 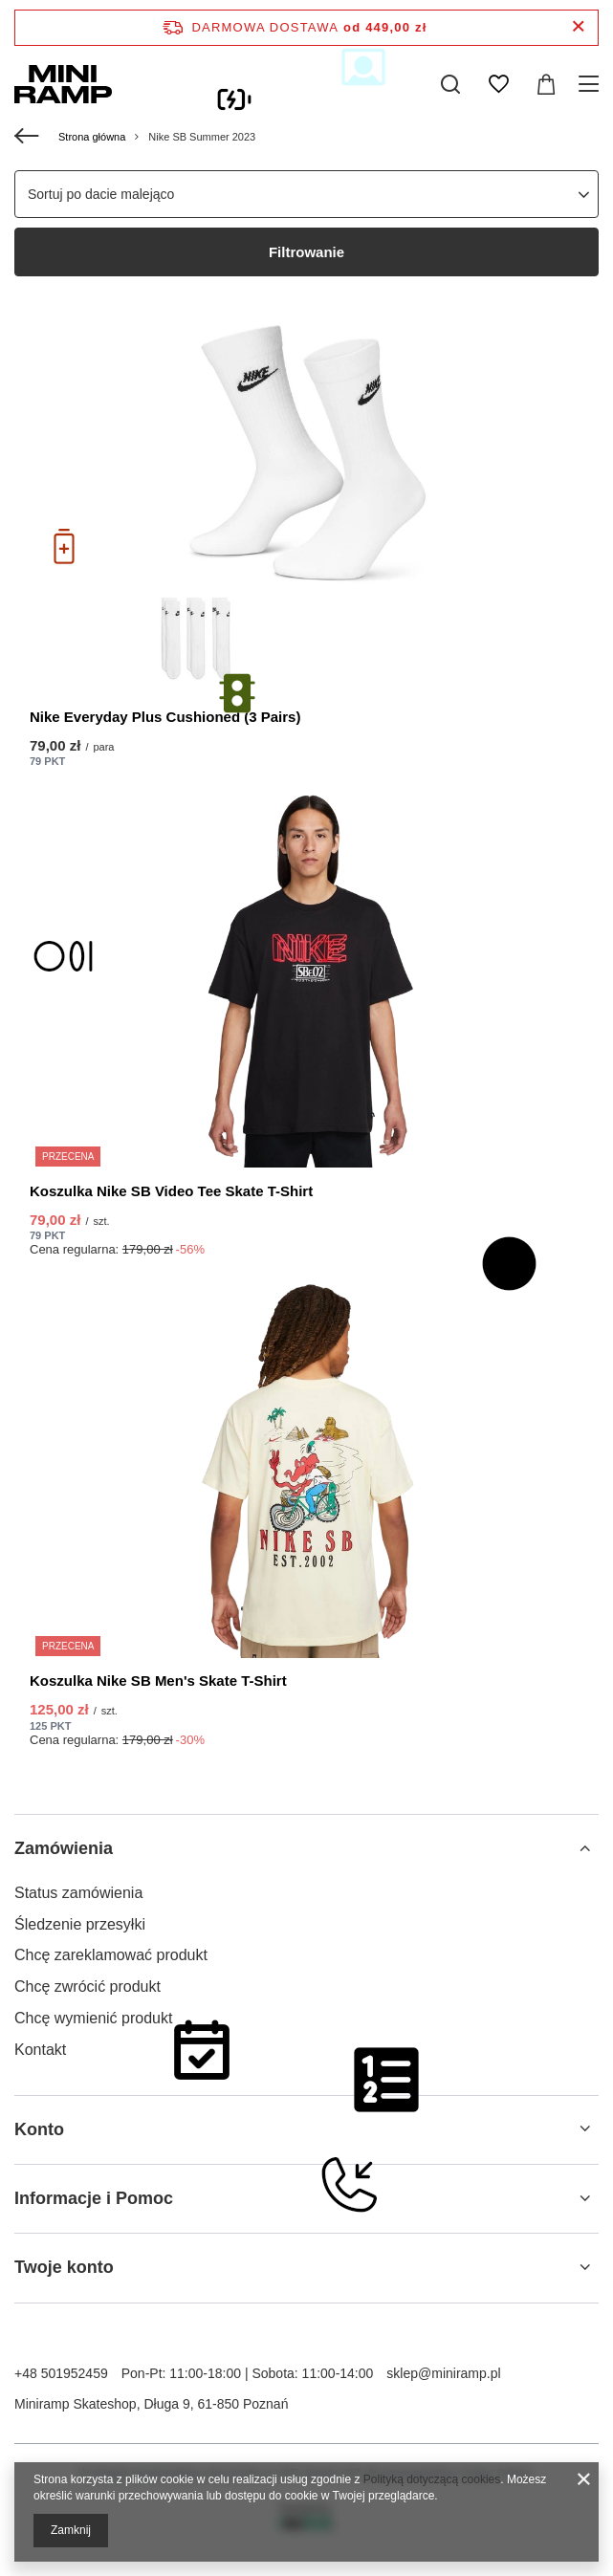 I want to click on close or dismiss a dialog, so click(x=509, y=1263).